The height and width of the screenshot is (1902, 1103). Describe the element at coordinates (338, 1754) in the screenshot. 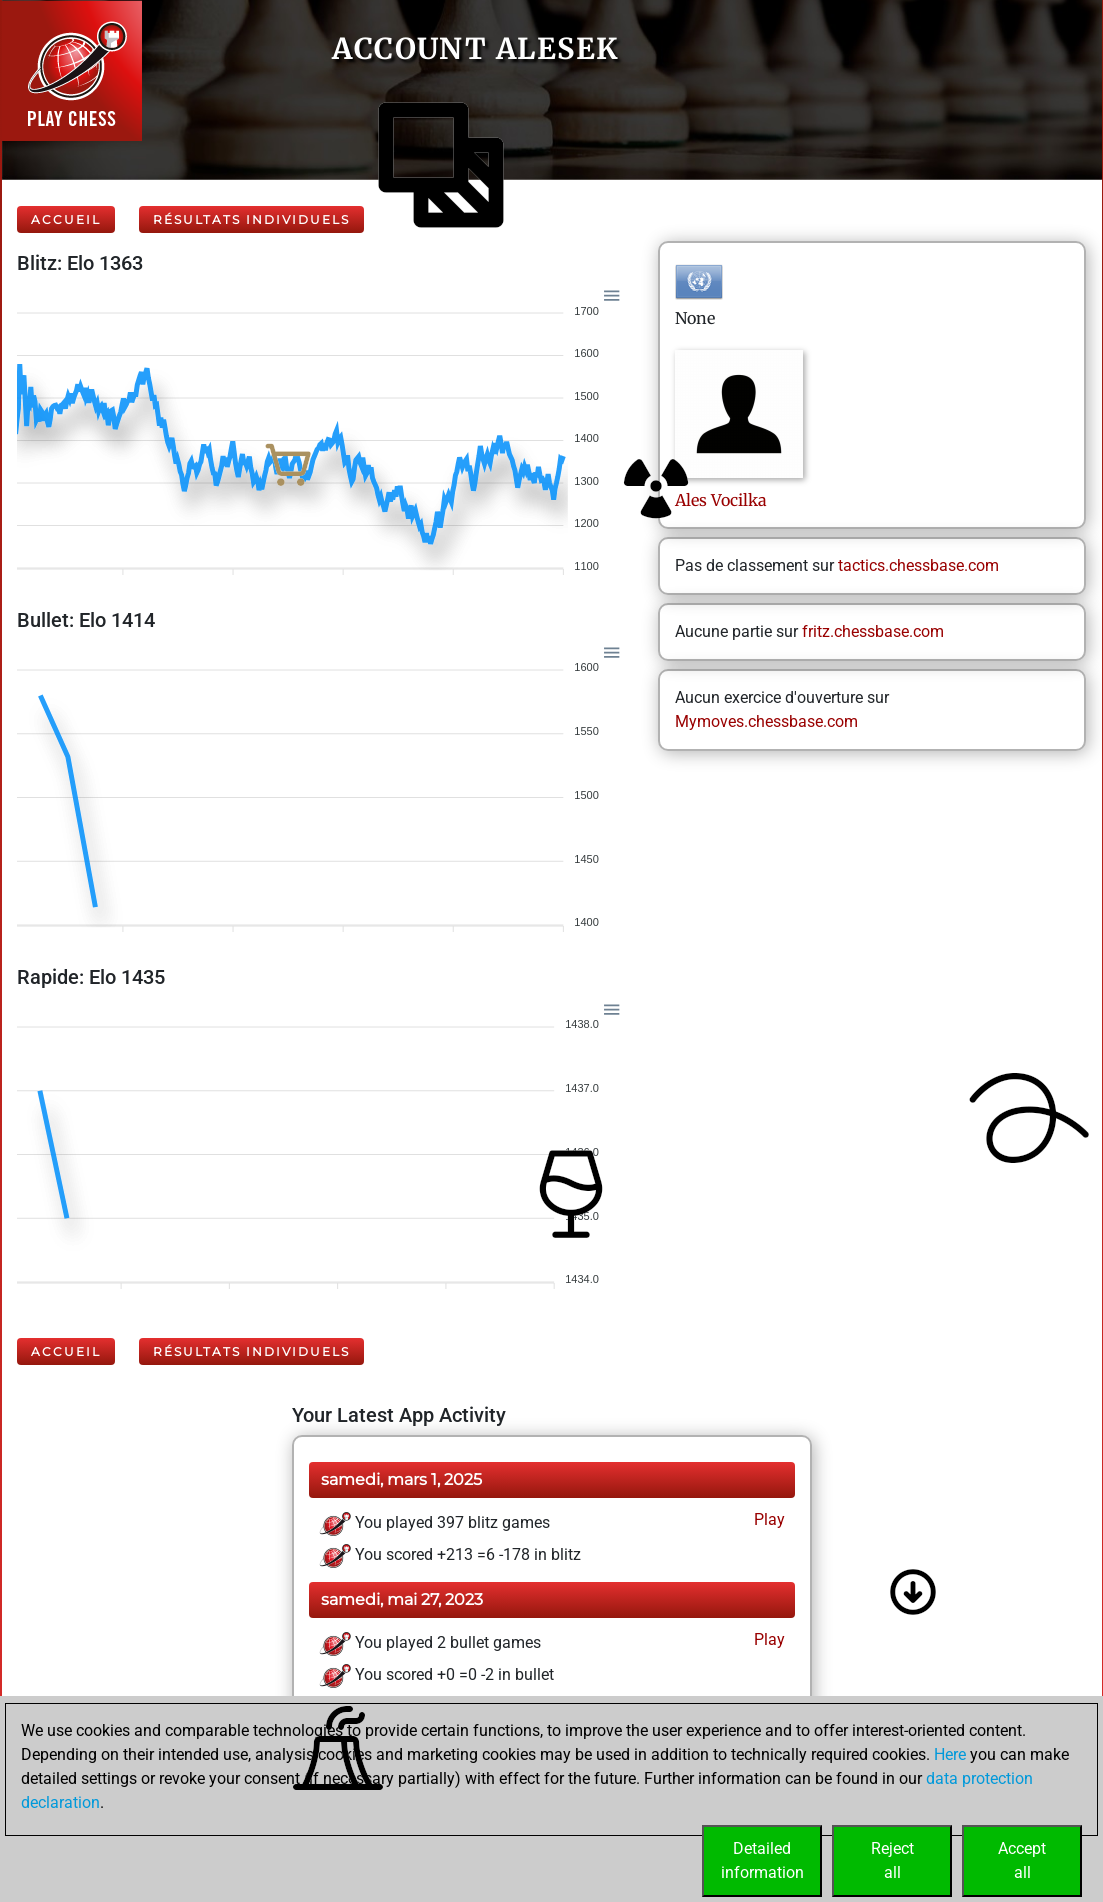

I see `indicates nuclear power or energy facility` at that location.